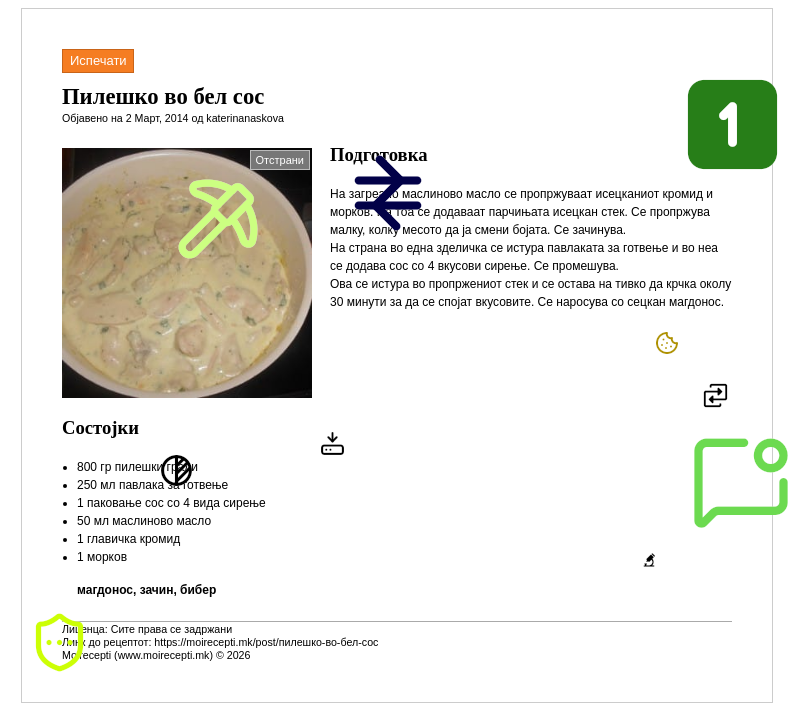  What do you see at coordinates (732, 124) in the screenshot?
I see `indicates step one in a numbered sequence` at bounding box center [732, 124].